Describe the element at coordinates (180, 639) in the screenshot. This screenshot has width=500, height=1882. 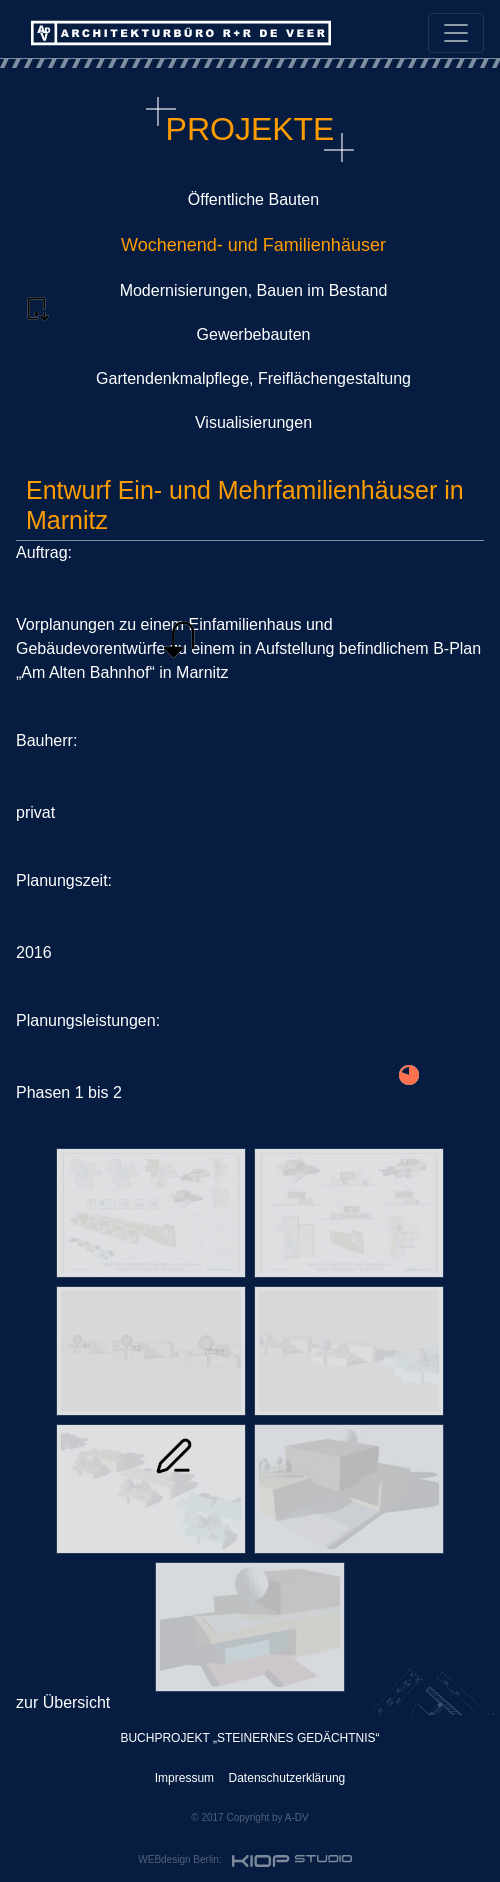
I see `undo or reverse previous action` at that location.